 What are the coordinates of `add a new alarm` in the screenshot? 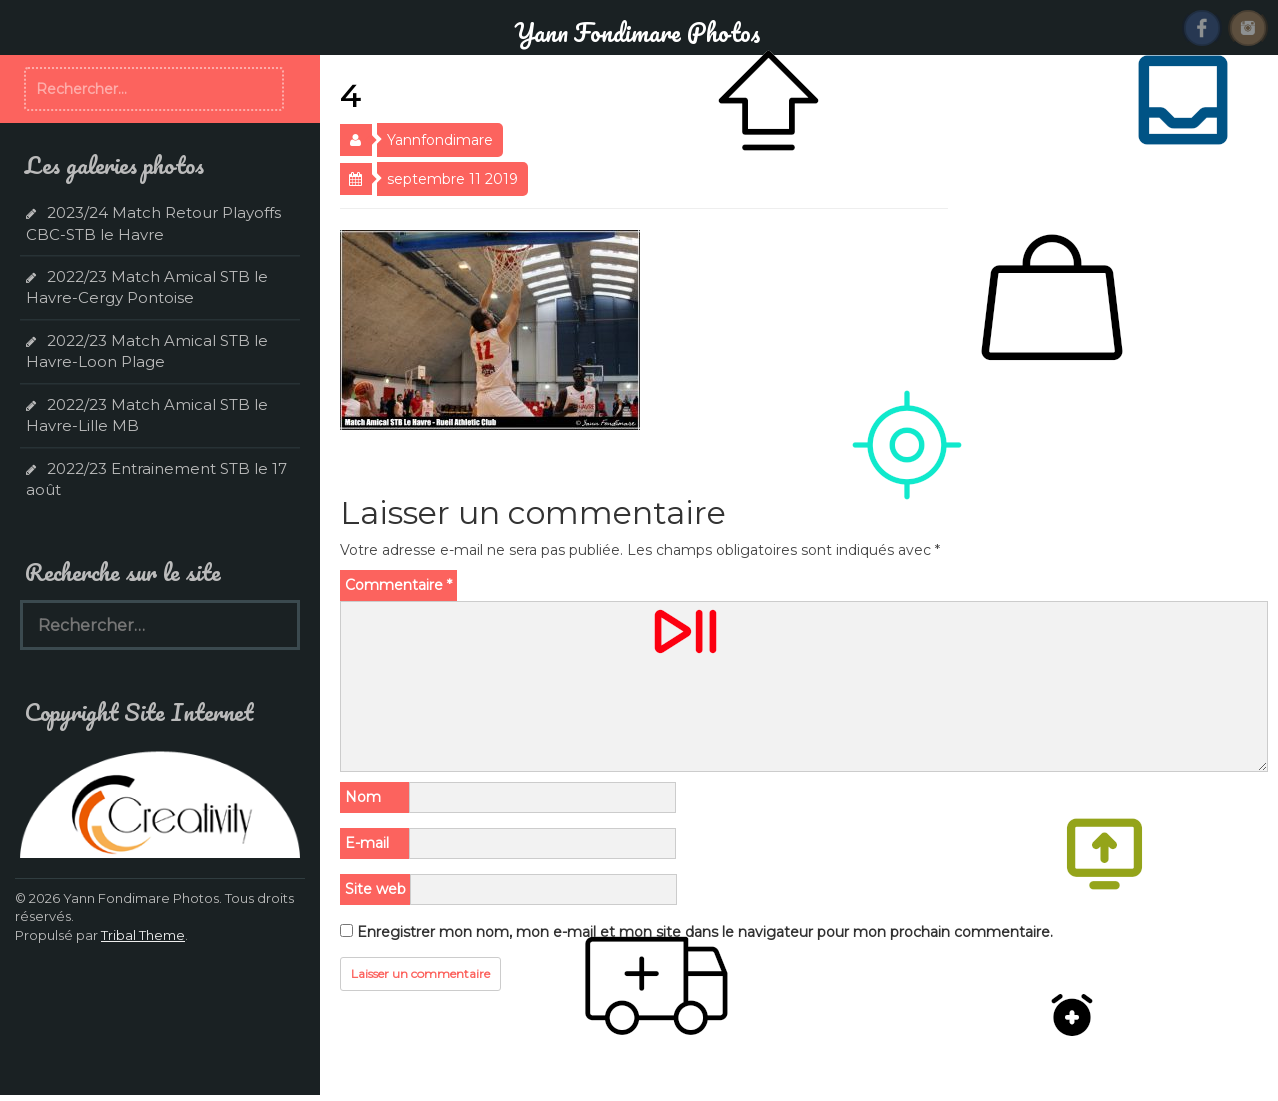 It's located at (1072, 1015).